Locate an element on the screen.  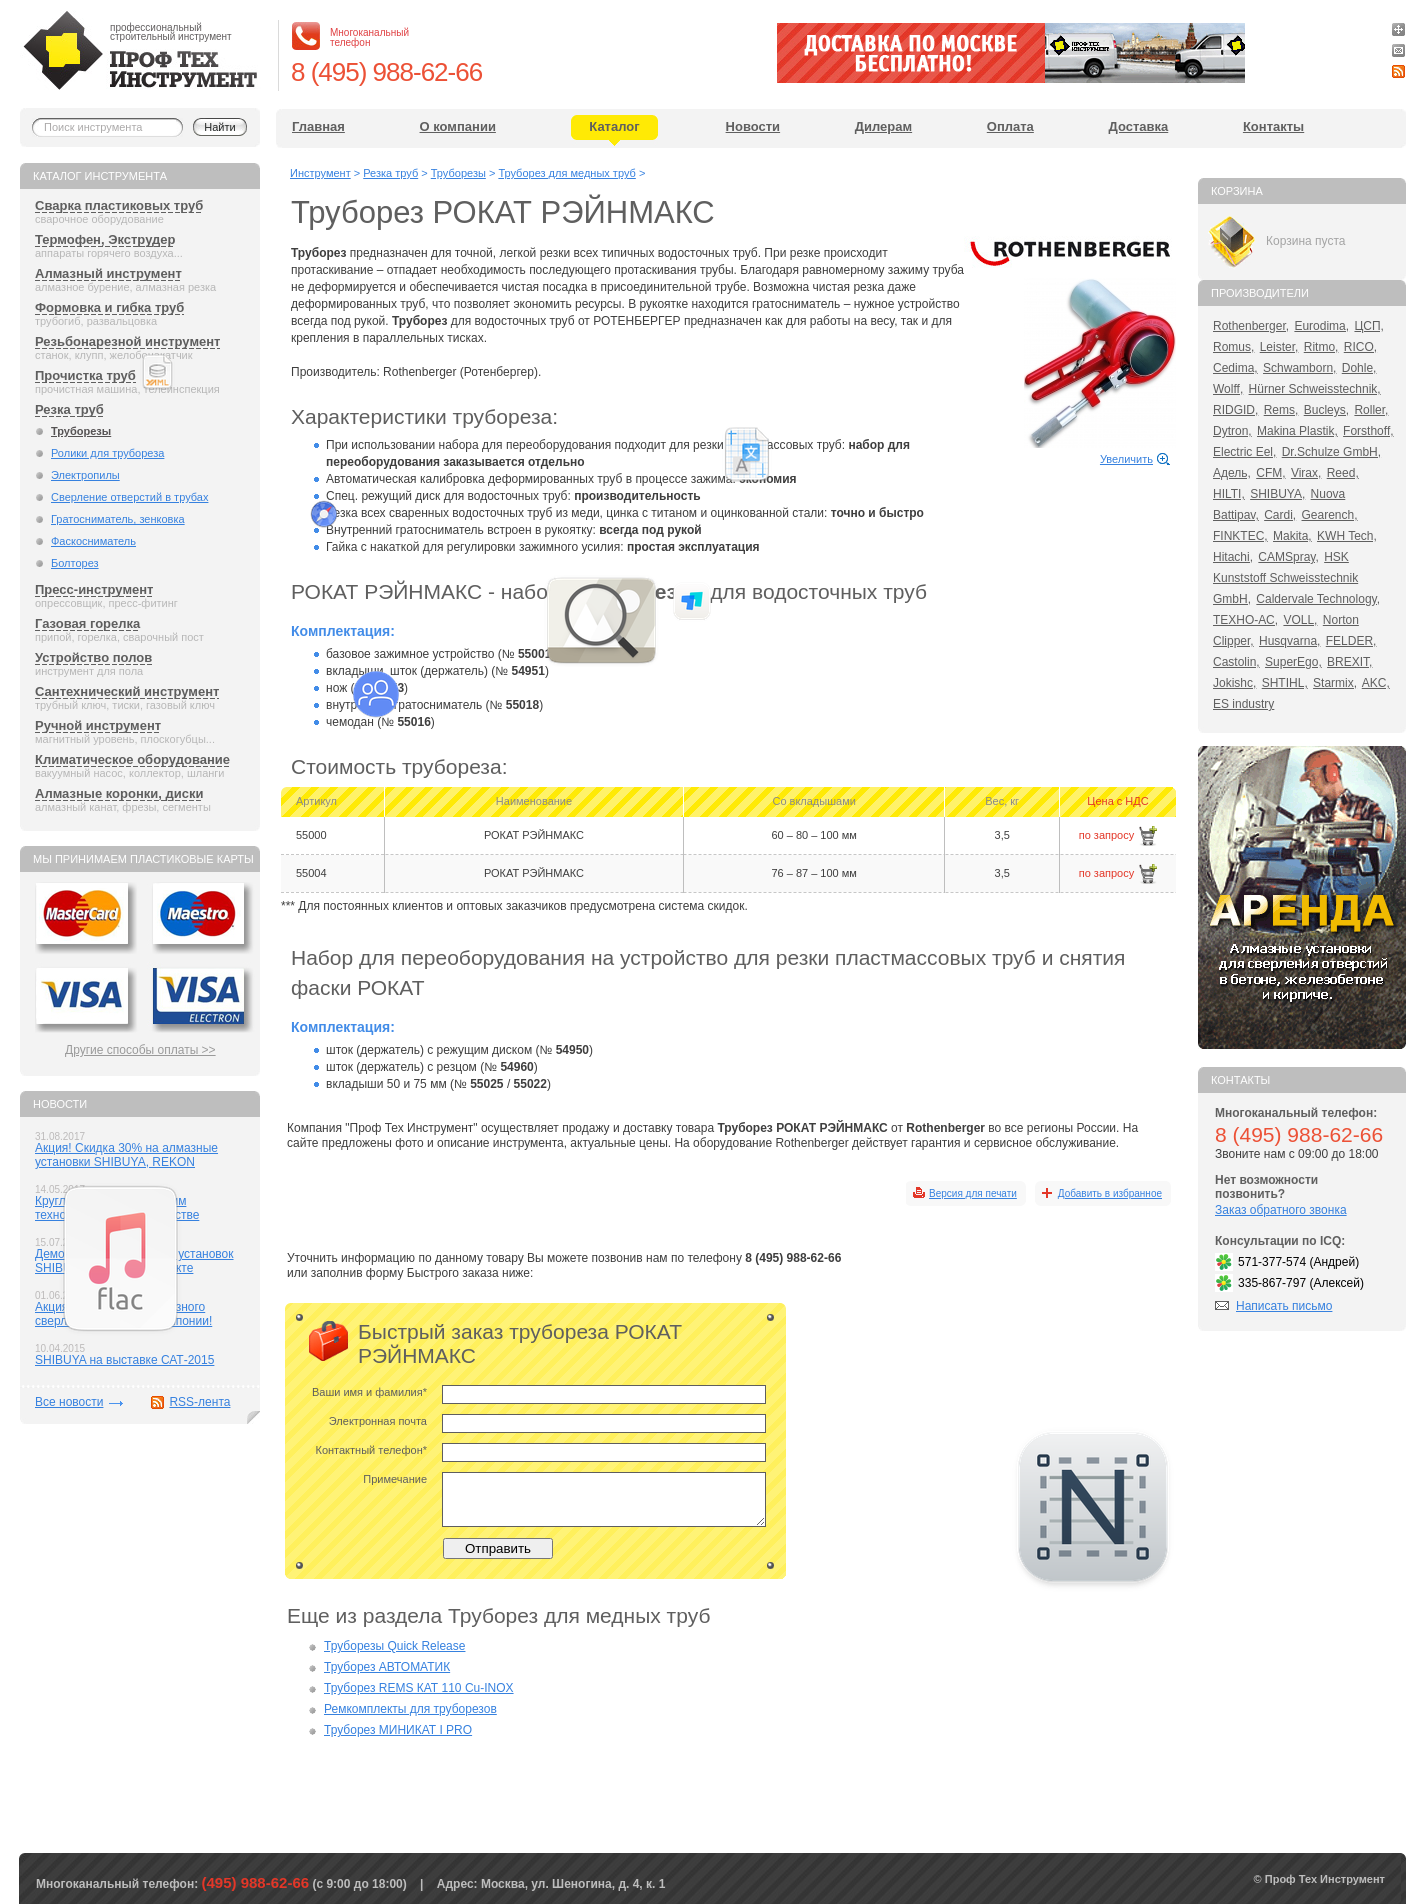
a yaml configuration file is located at coordinates (157, 371).